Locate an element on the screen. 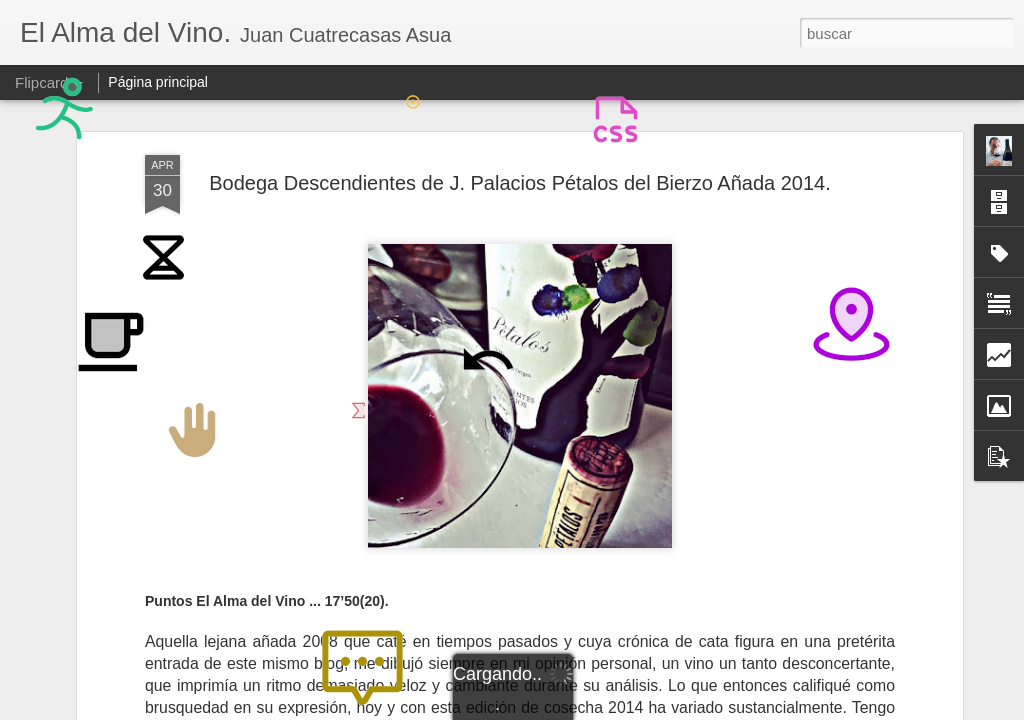  find nearby coffee shops or cafes is located at coordinates (111, 342).